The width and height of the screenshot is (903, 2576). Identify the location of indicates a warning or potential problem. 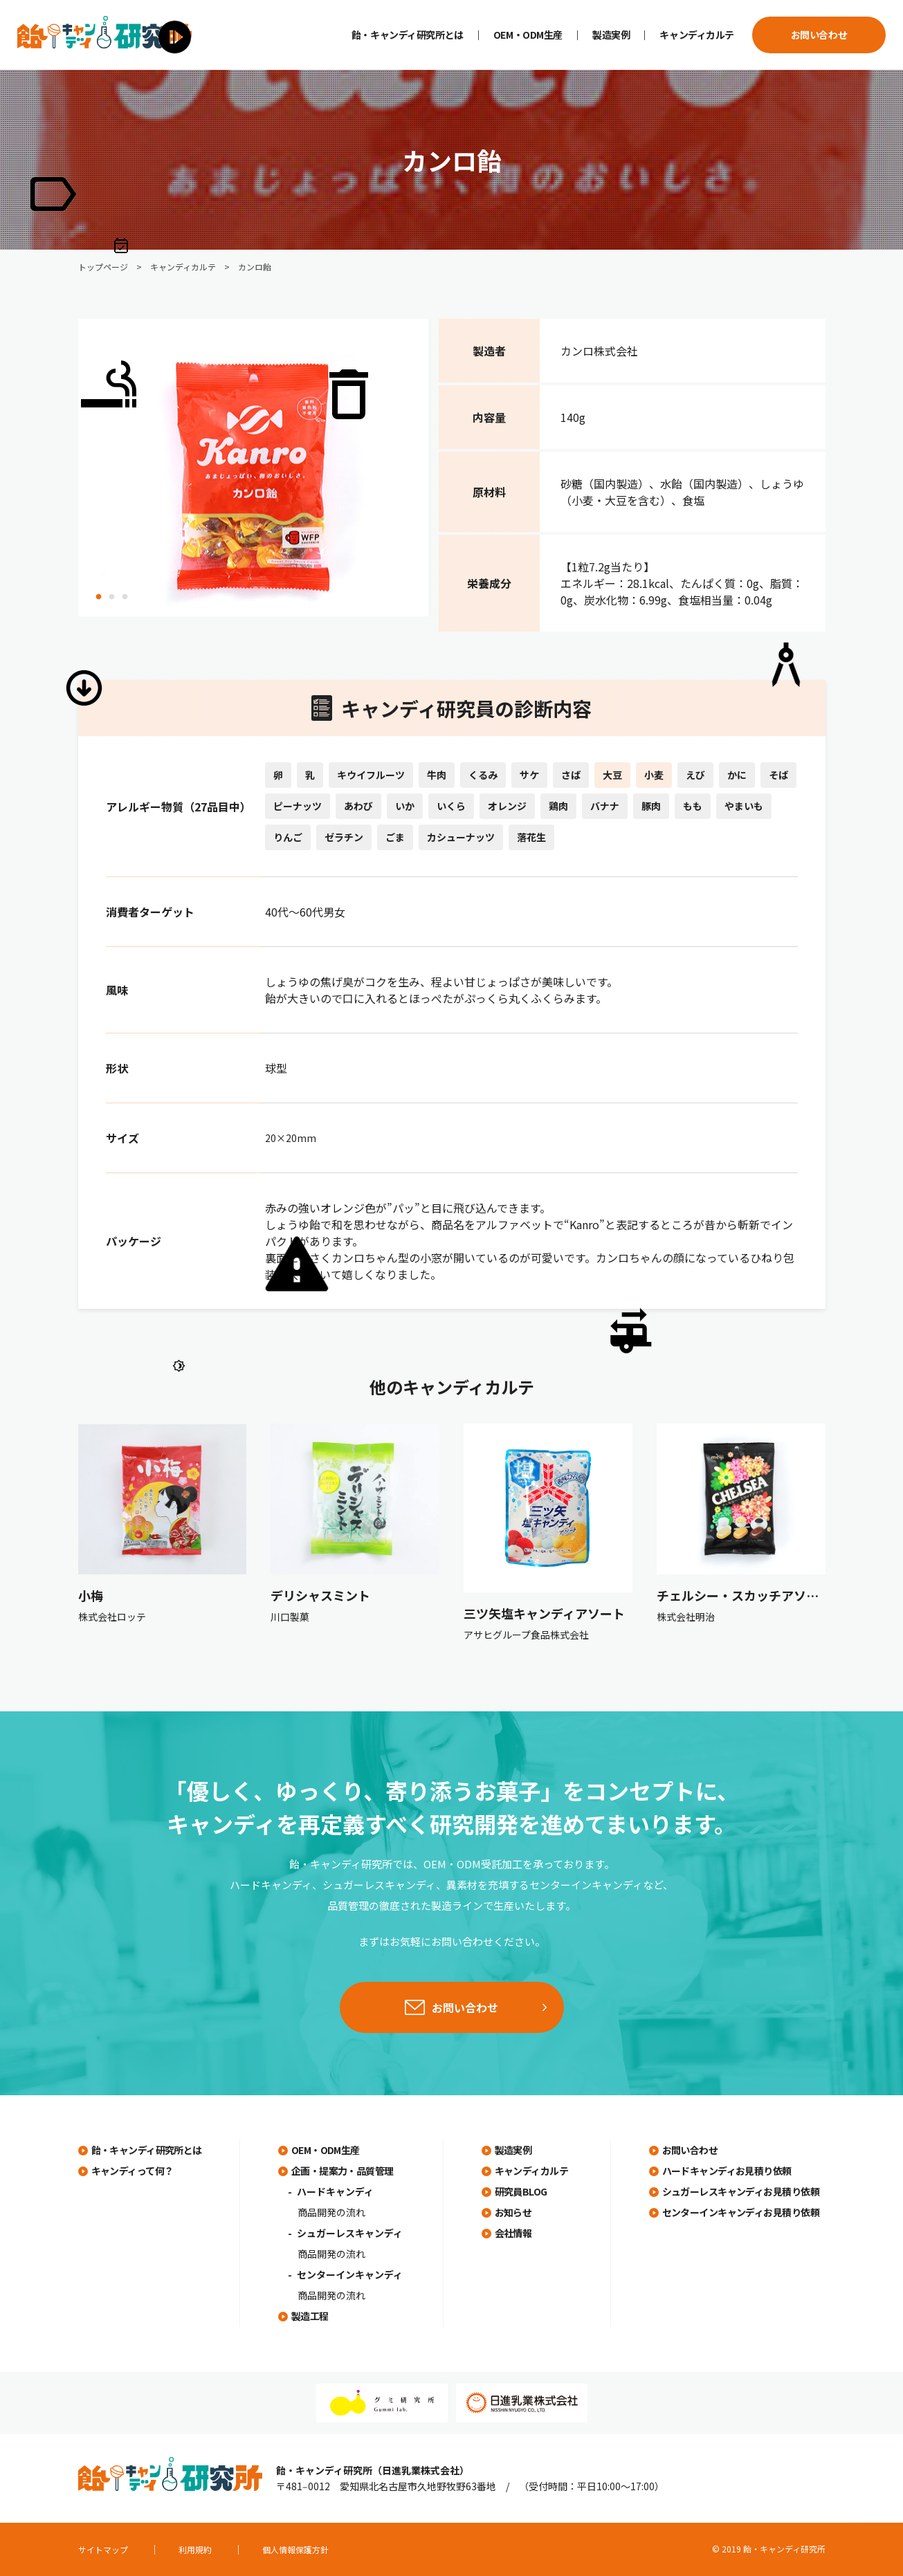
(297, 1264).